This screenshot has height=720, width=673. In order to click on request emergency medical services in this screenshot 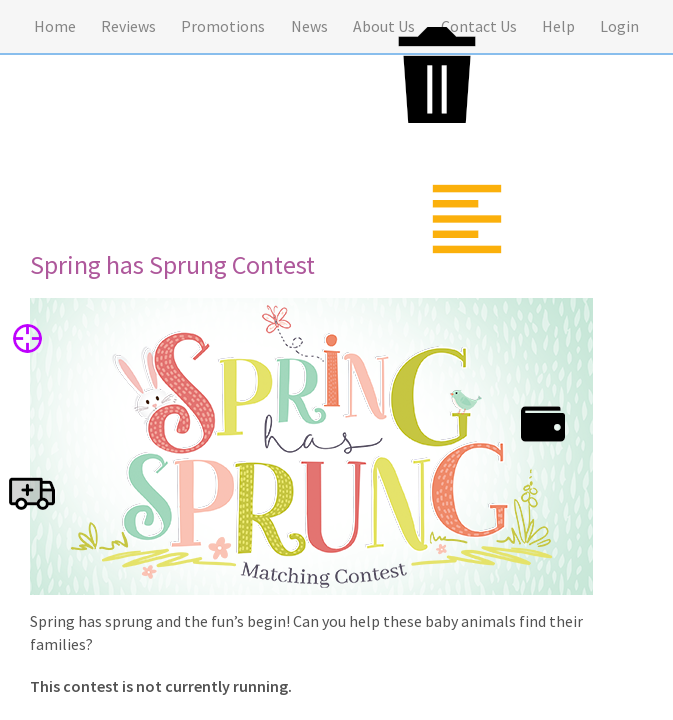, I will do `click(30, 491)`.